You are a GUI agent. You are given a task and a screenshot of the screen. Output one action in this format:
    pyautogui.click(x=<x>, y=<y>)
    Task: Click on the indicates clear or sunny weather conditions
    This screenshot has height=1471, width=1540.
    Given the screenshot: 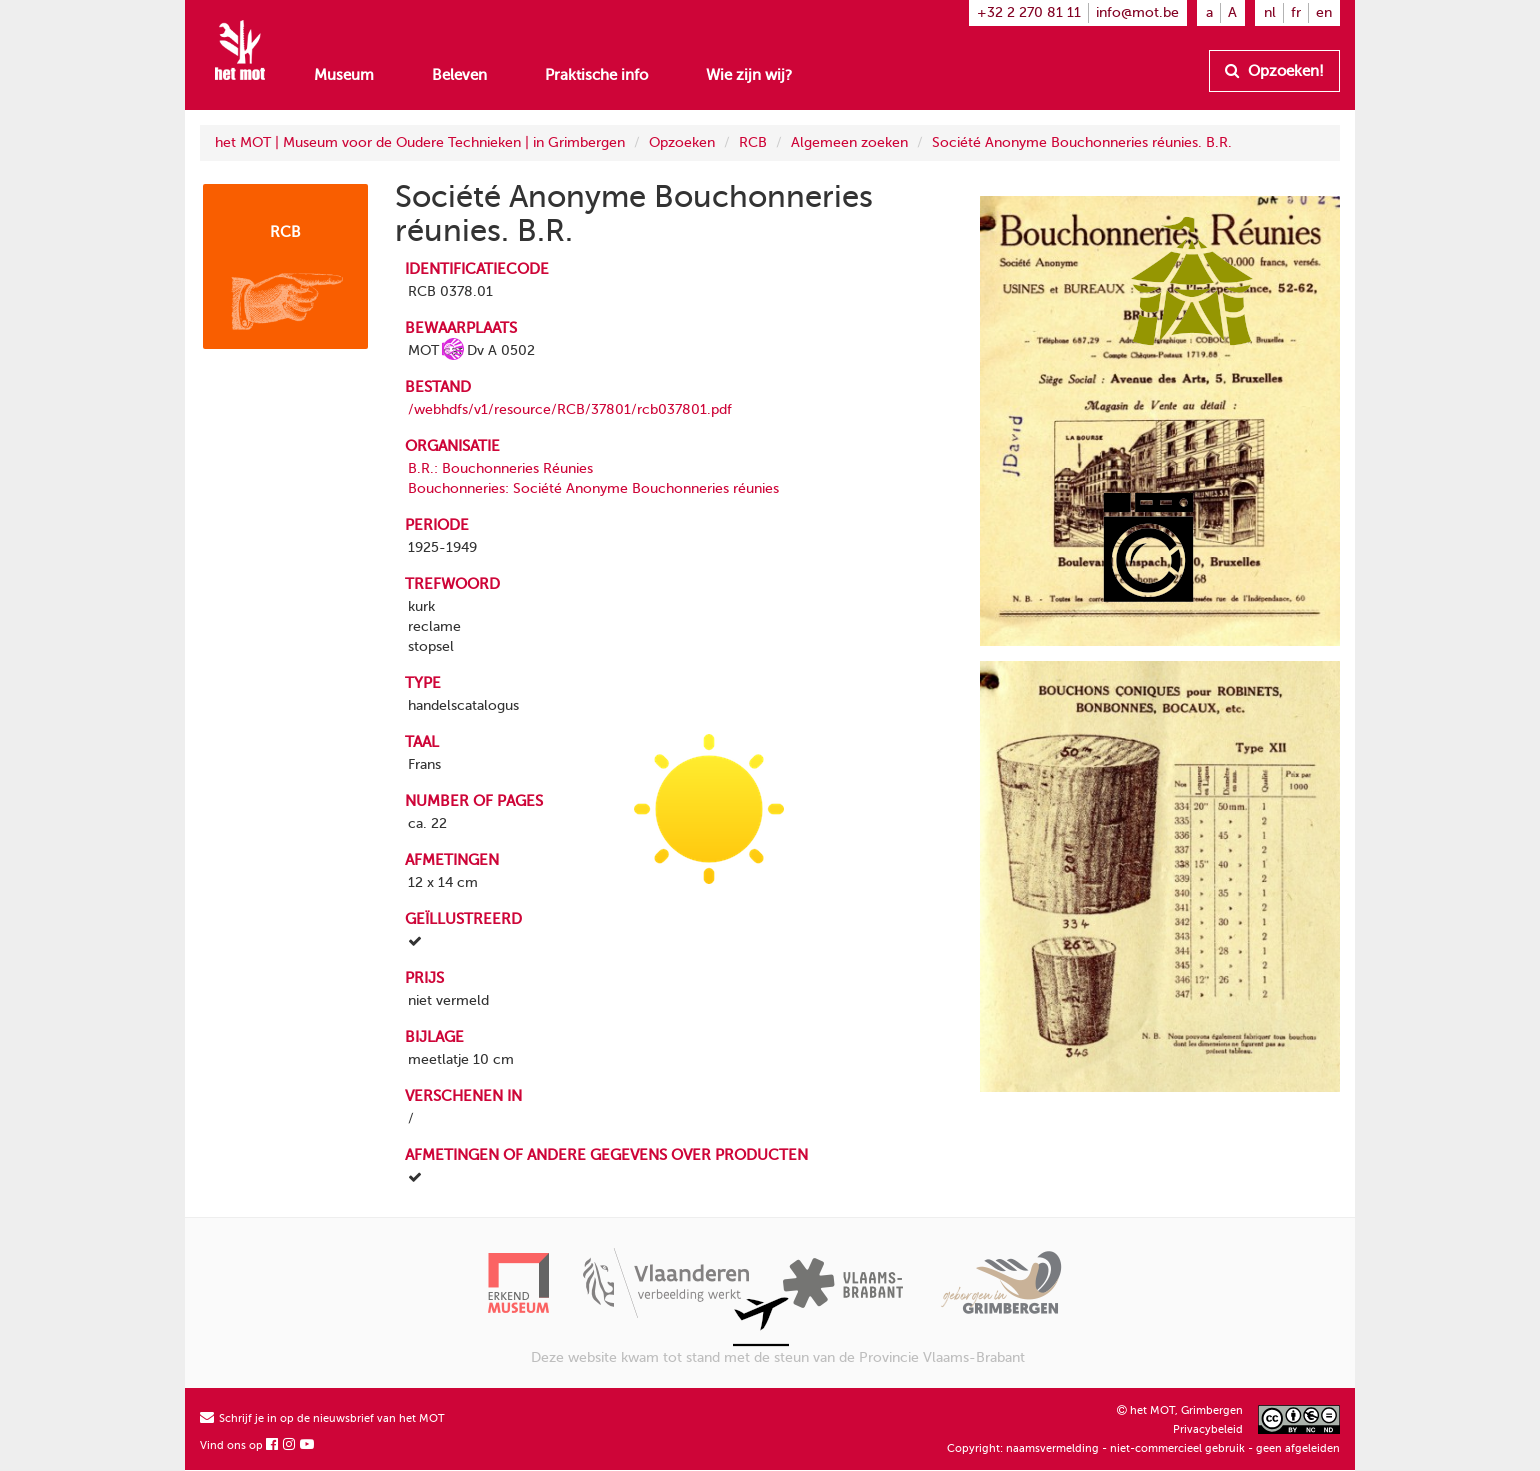 What is the action you would take?
    pyautogui.click(x=709, y=809)
    